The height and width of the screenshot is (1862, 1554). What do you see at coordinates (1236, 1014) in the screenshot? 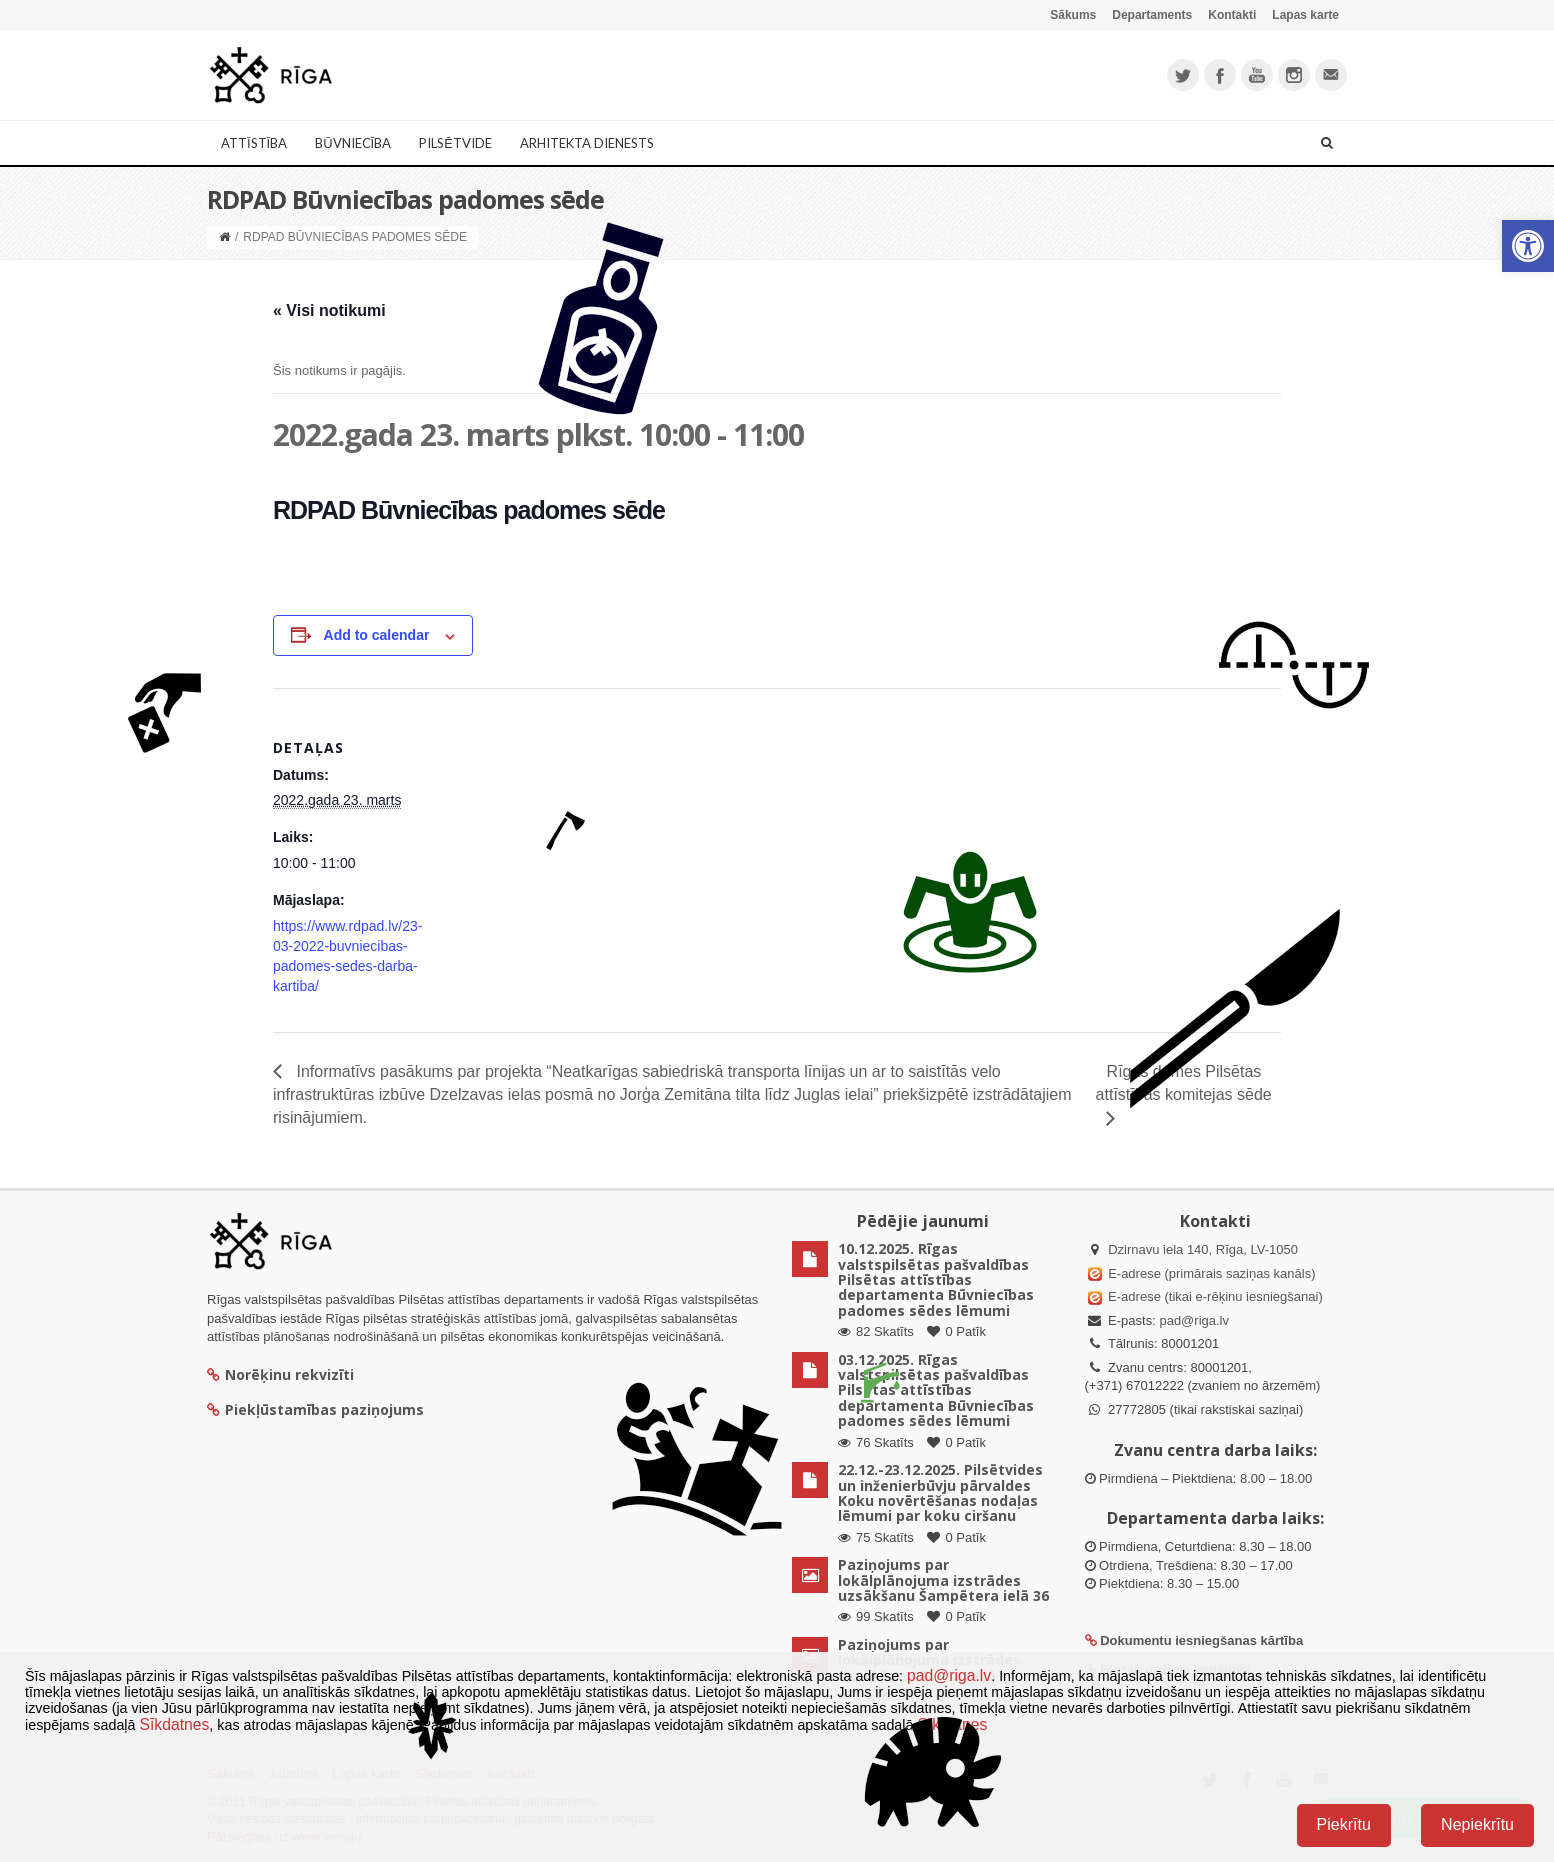
I see `access surgical or medical tools` at bounding box center [1236, 1014].